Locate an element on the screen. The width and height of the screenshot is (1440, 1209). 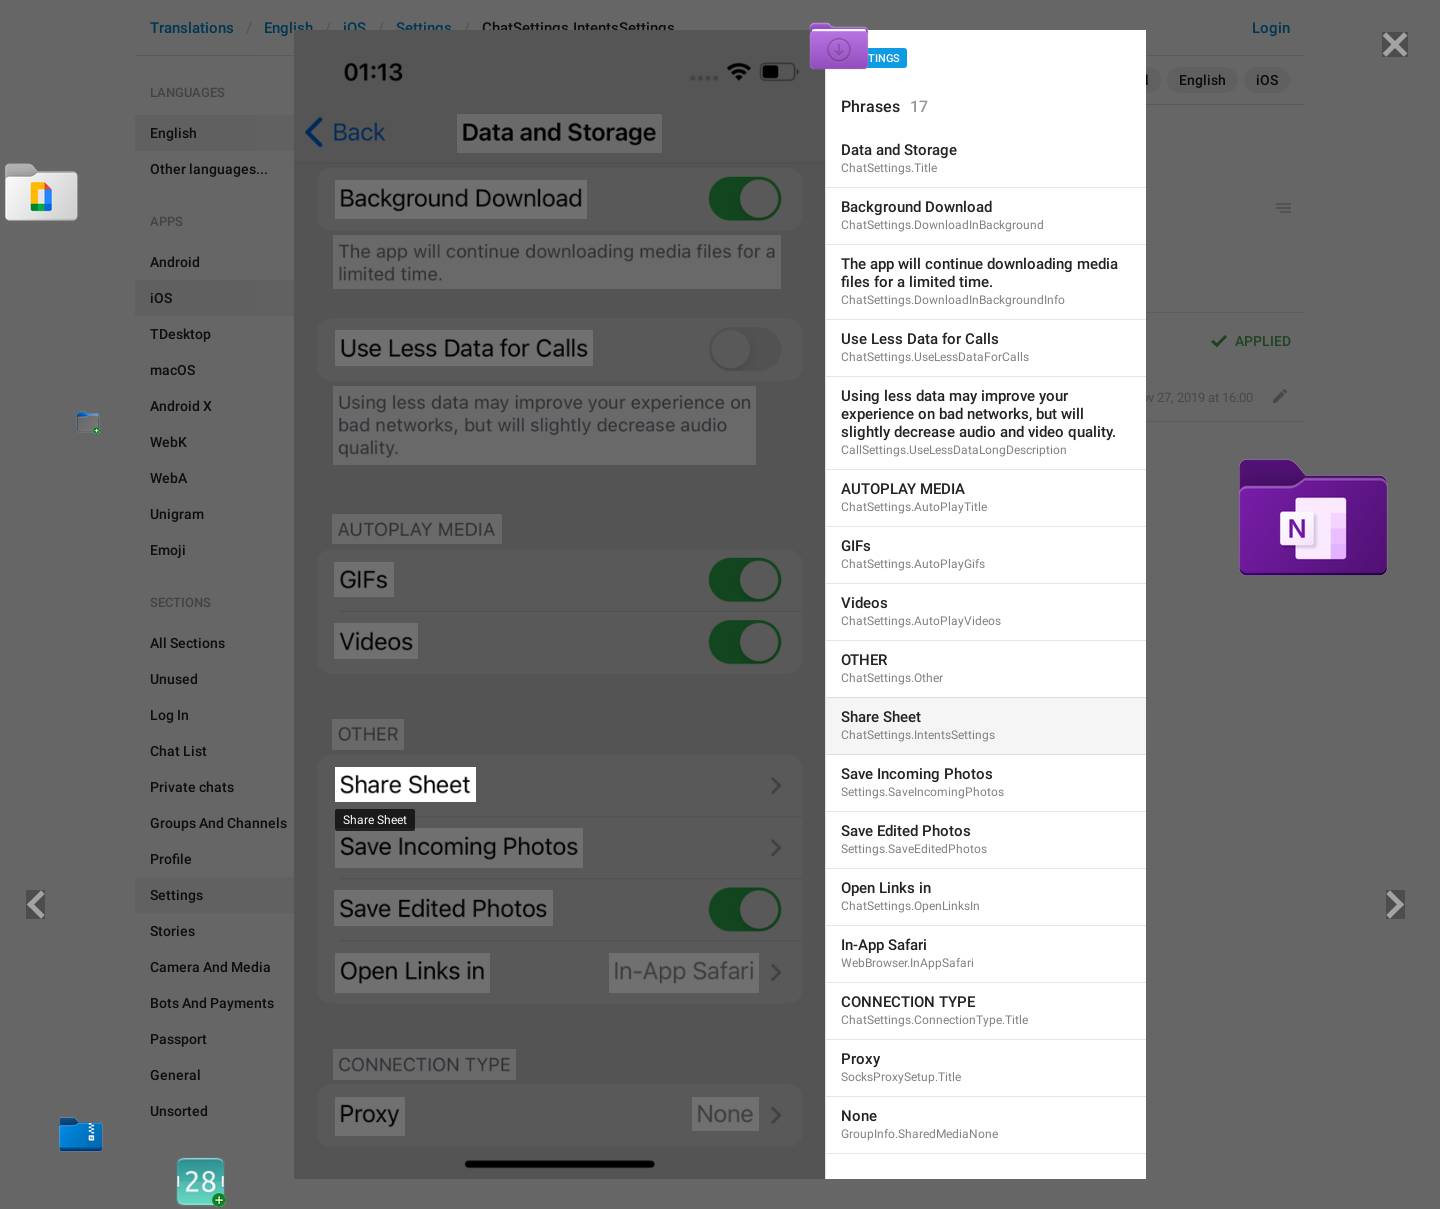
open folder containing Microsoft OneNote files is located at coordinates (1312, 521).